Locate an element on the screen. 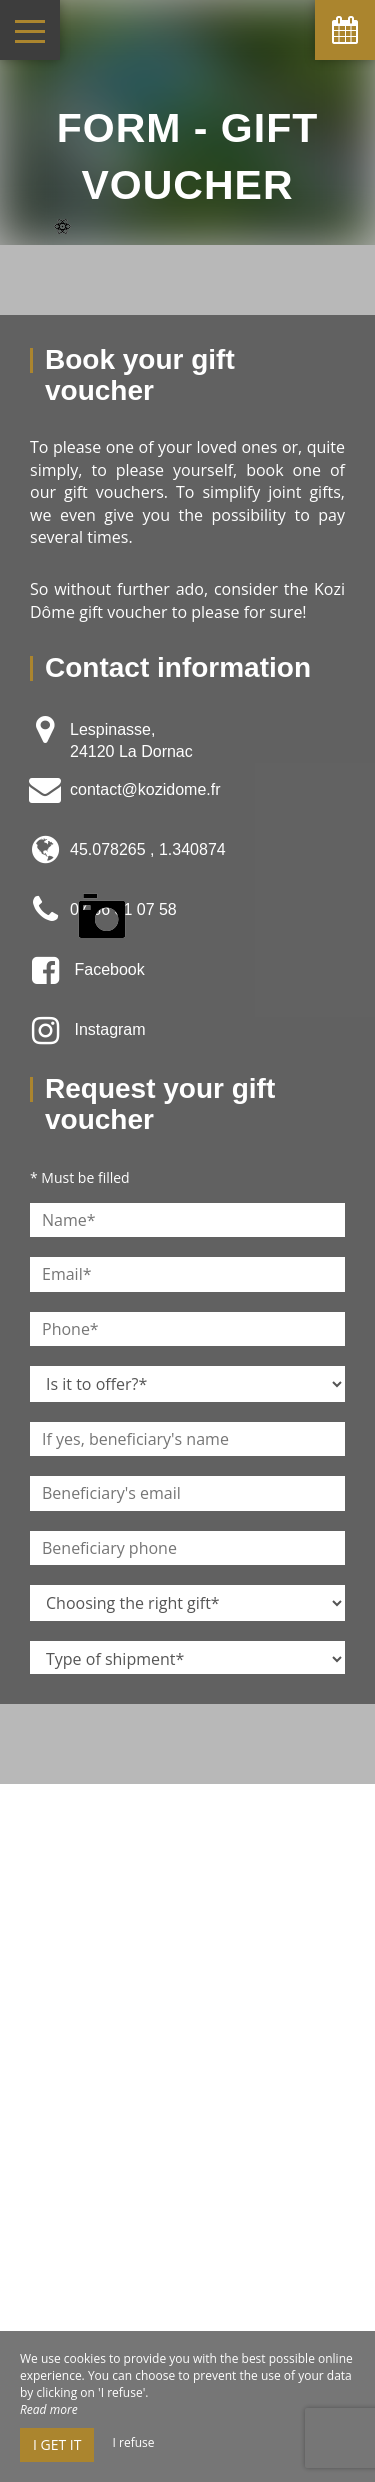  open camera to take a photo is located at coordinates (102, 917).